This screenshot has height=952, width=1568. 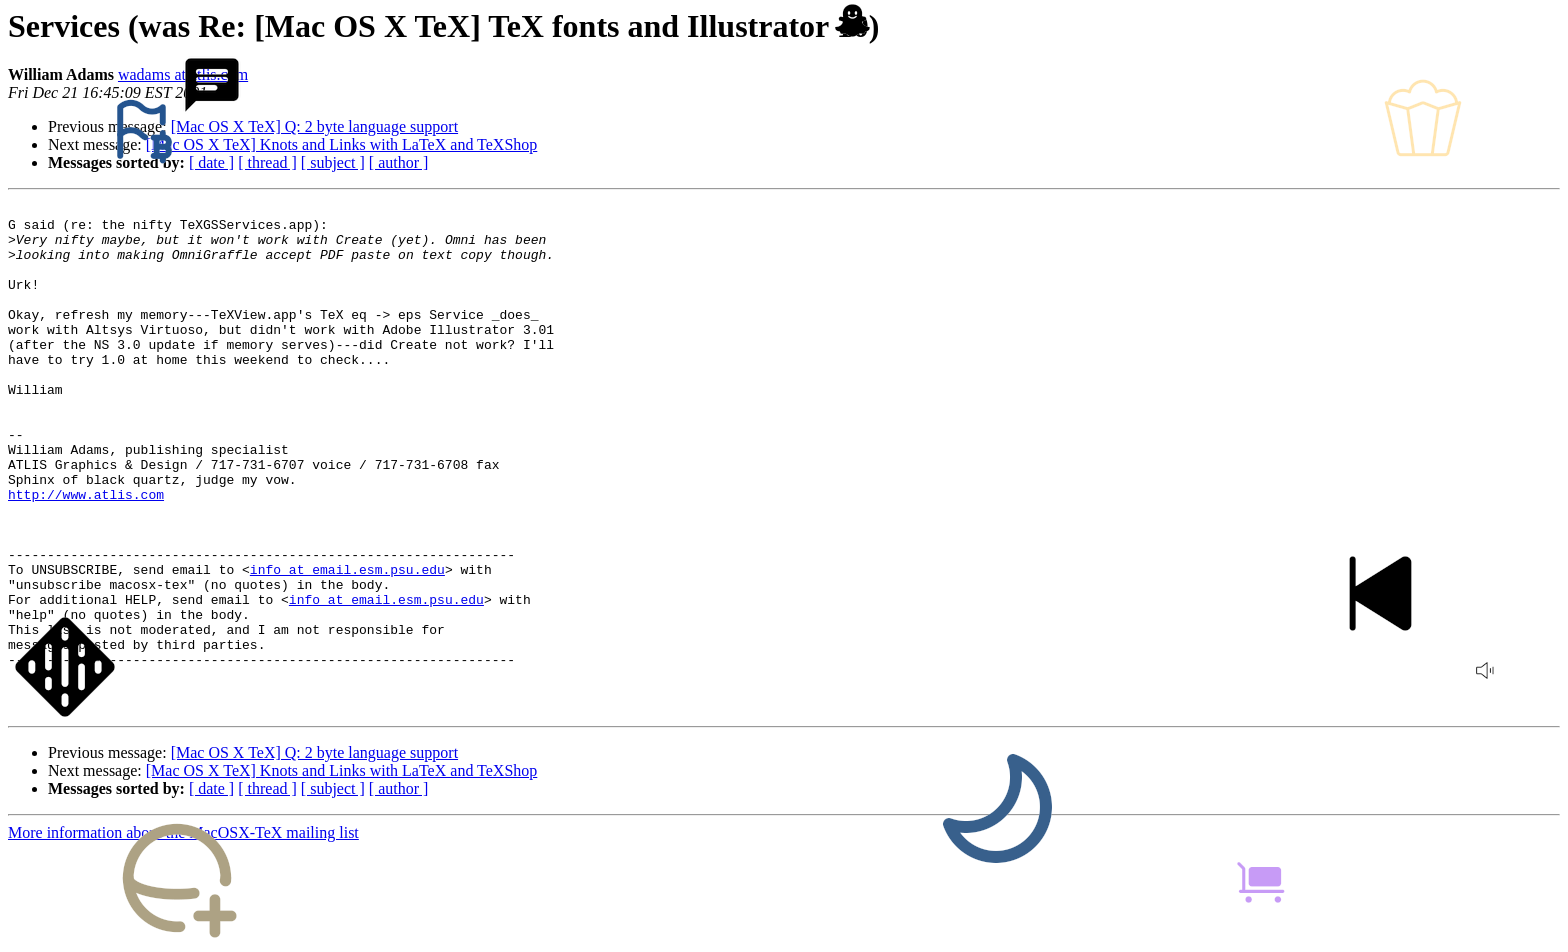 What do you see at coordinates (1484, 670) in the screenshot?
I see `increase or adjust volume level` at bounding box center [1484, 670].